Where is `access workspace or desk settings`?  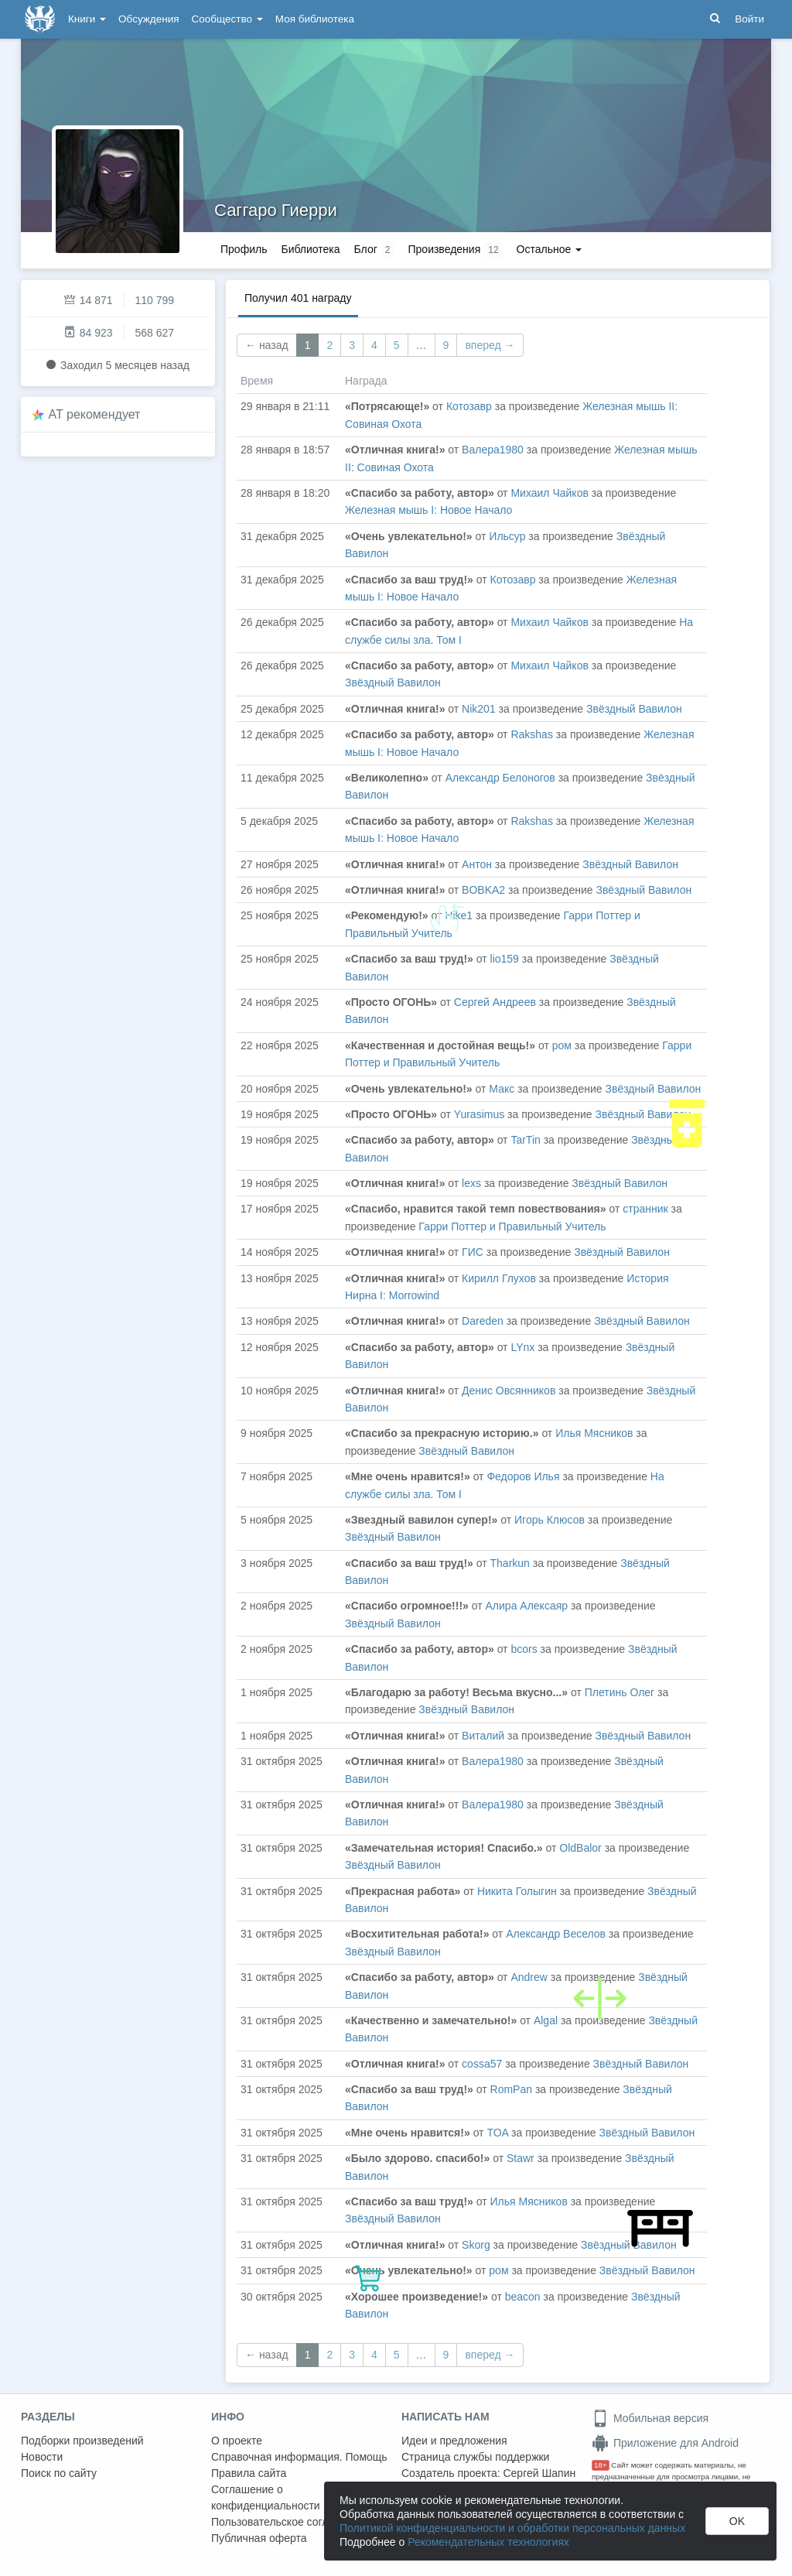 access workspace or desk settings is located at coordinates (660, 2227).